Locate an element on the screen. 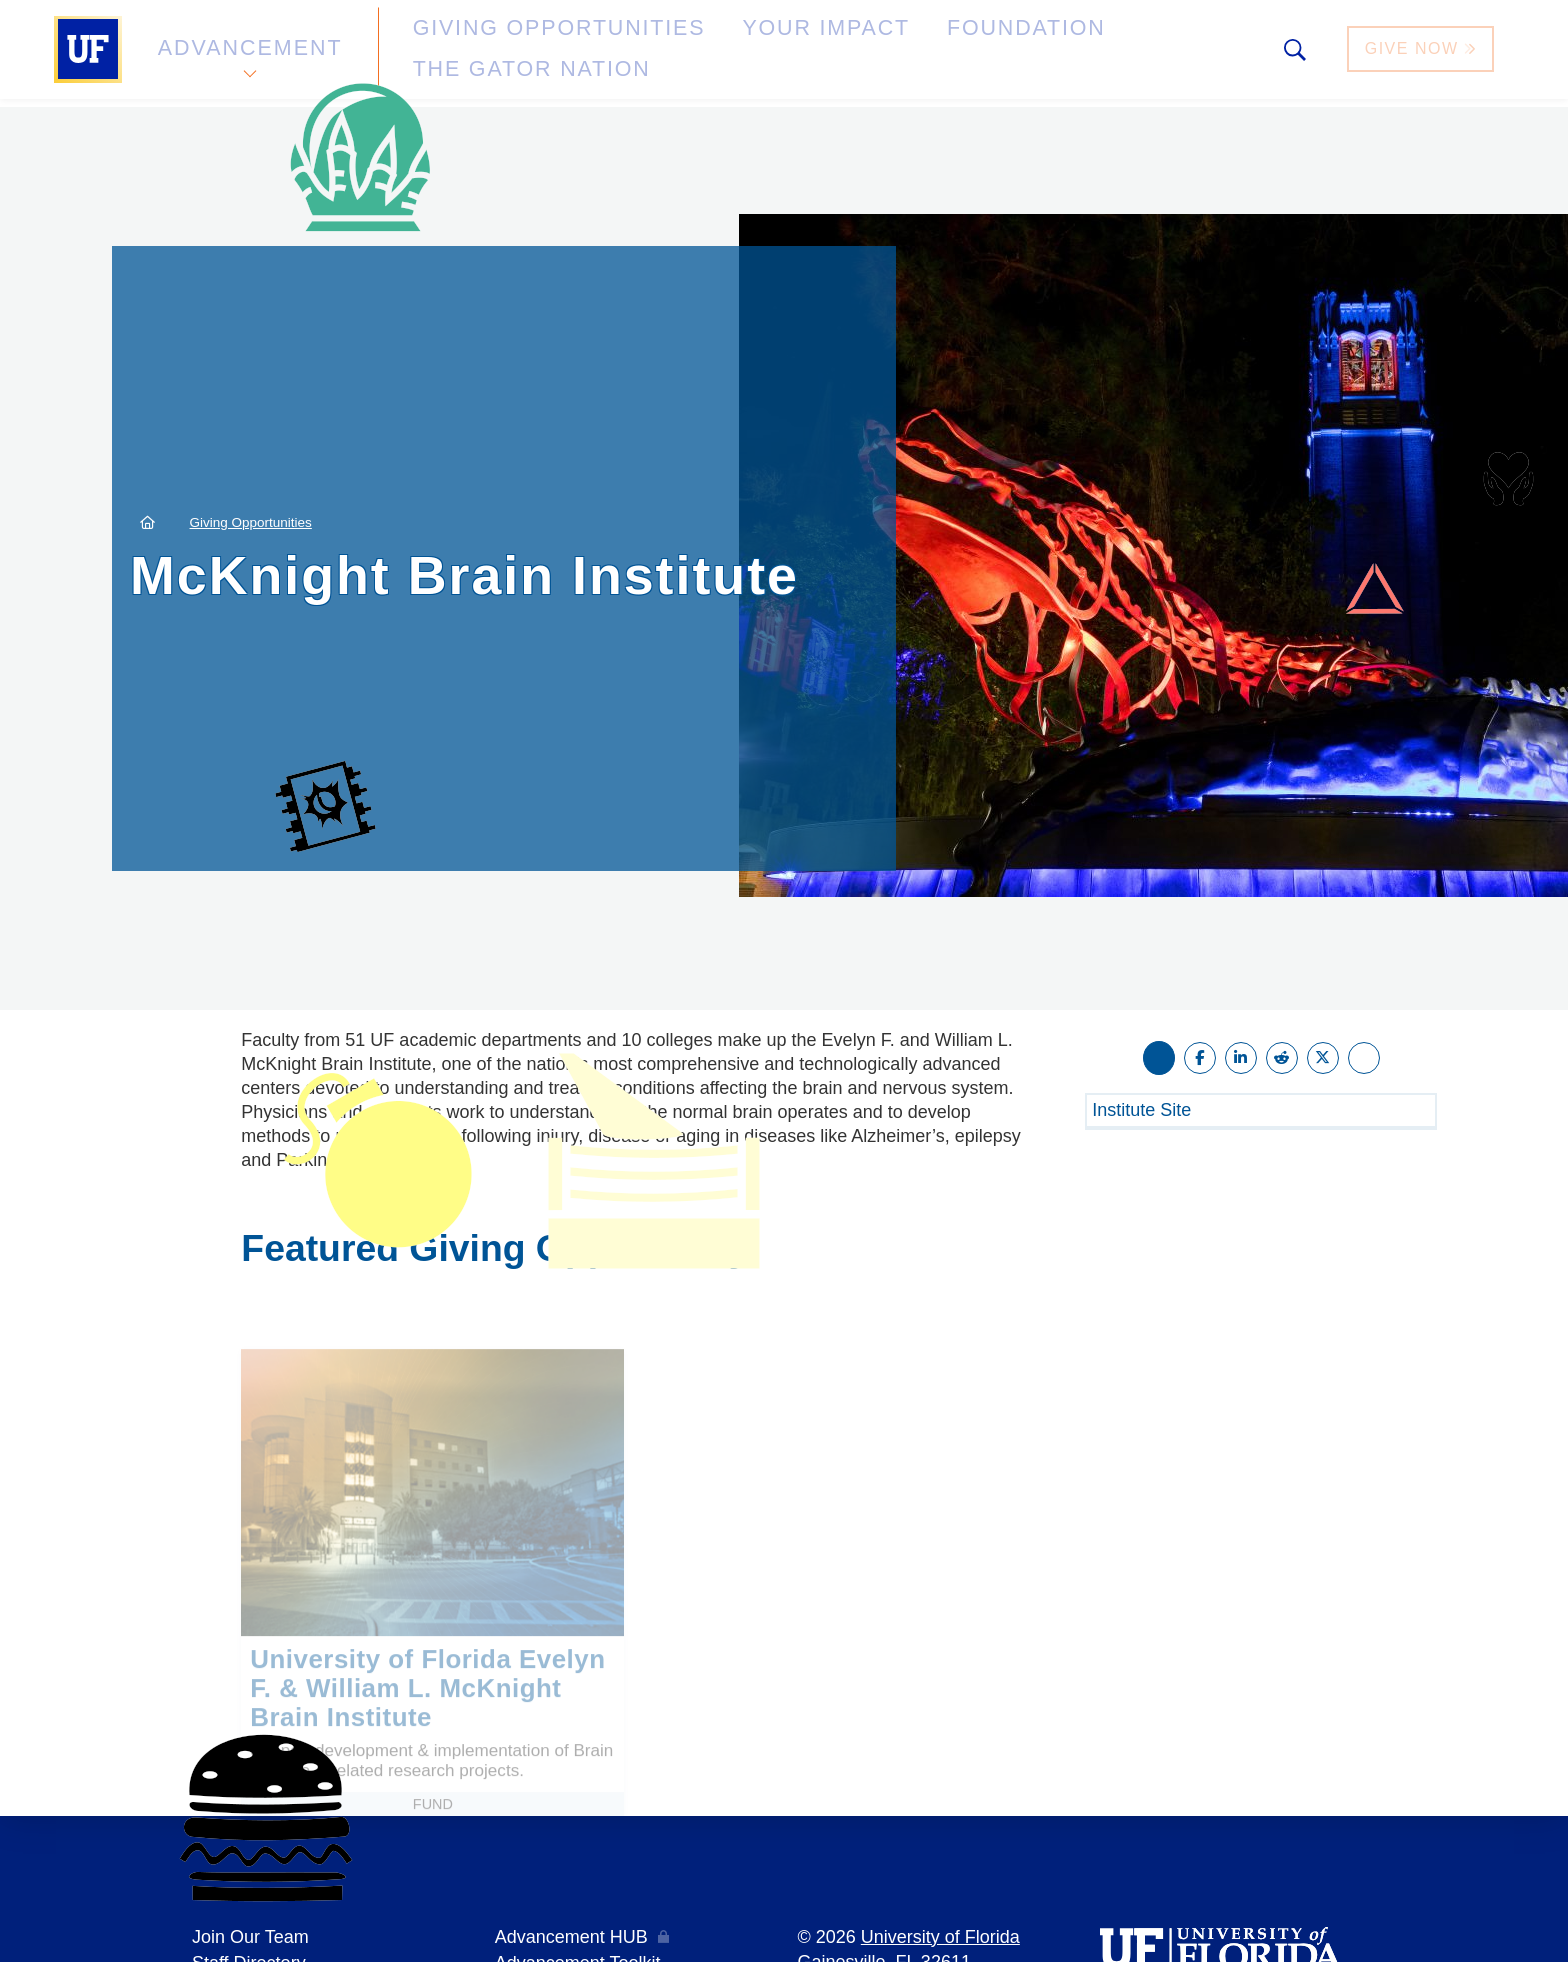 This screenshot has width=1568, height=1962. food or restaurant category is located at coordinates (266, 1818).